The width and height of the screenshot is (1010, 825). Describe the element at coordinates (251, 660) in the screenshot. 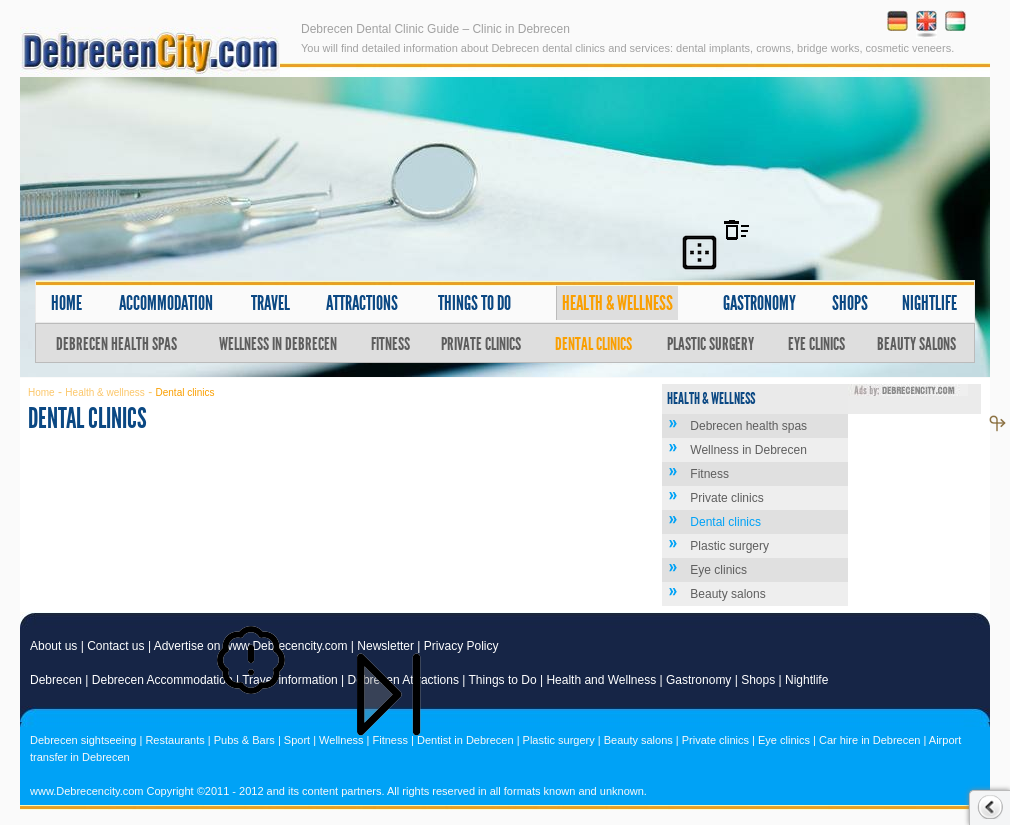

I see `indicates an alert or warning notification` at that location.